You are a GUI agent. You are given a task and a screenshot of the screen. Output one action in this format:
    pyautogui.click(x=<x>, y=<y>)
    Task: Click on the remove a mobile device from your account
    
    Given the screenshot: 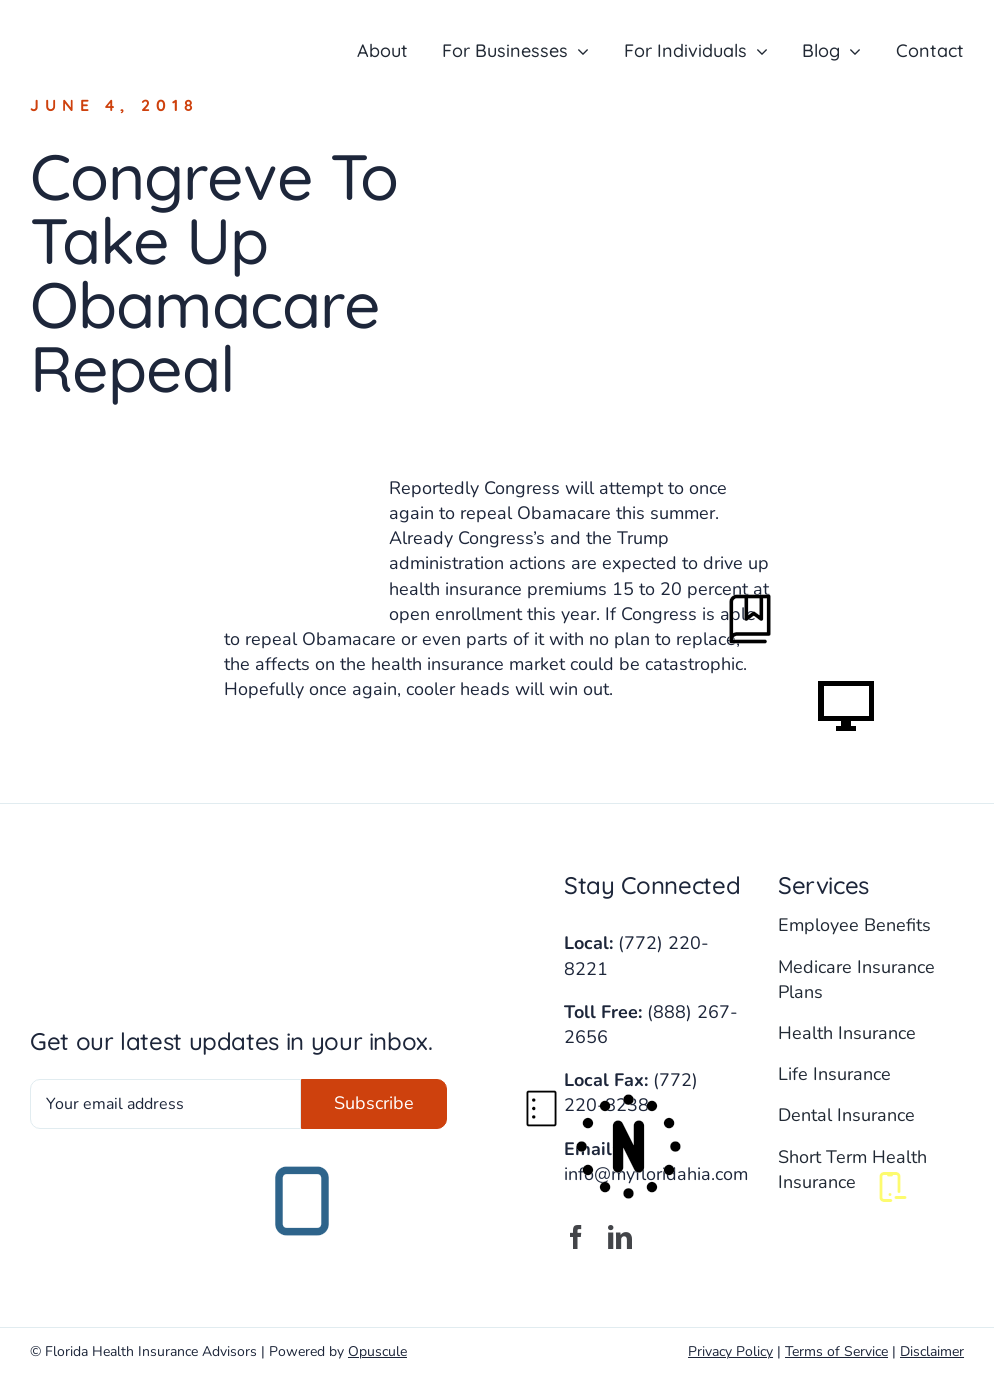 What is the action you would take?
    pyautogui.click(x=890, y=1187)
    